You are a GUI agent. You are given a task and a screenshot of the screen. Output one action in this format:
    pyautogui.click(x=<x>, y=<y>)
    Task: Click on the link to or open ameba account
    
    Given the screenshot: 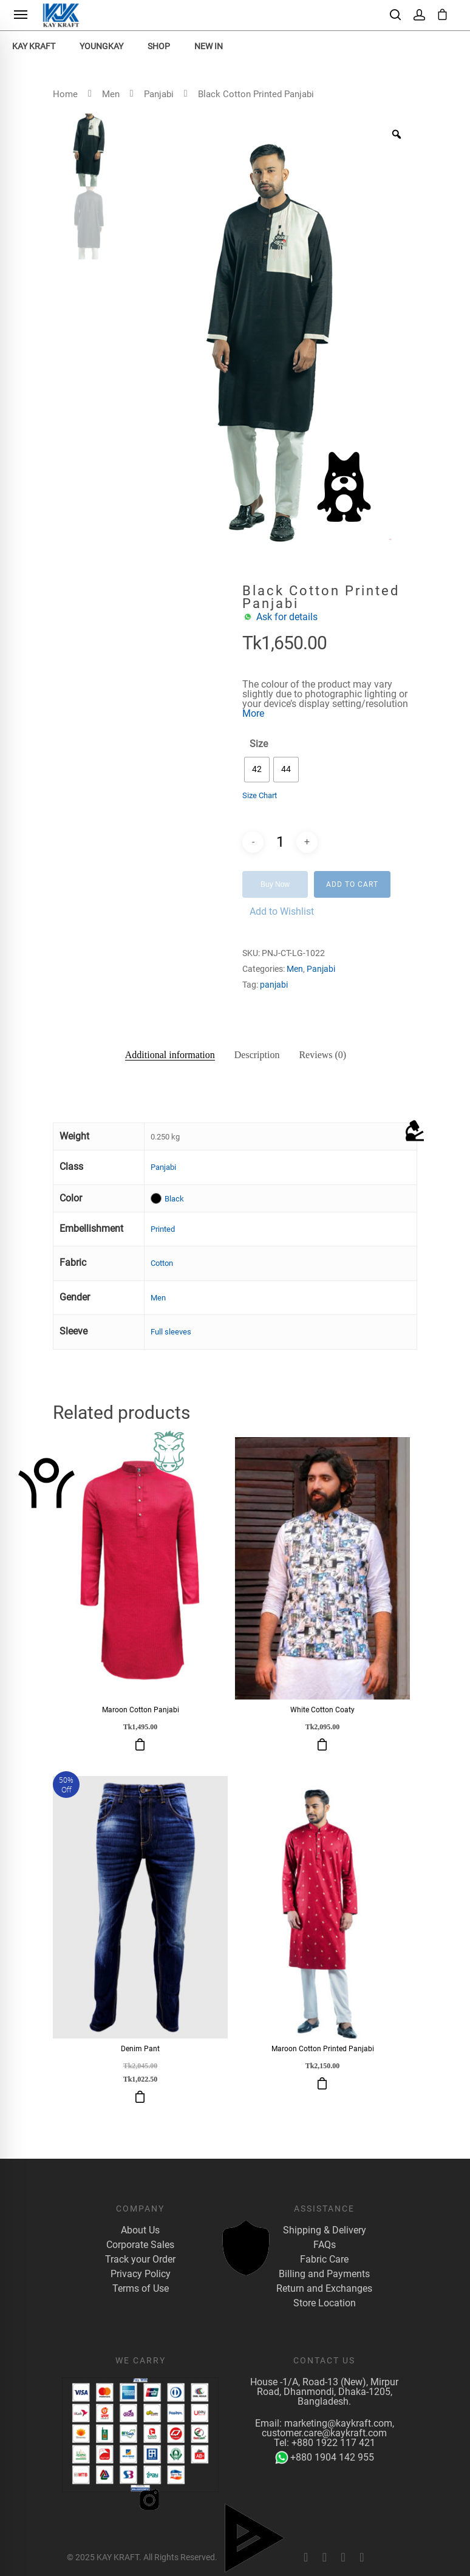 What is the action you would take?
    pyautogui.click(x=344, y=487)
    